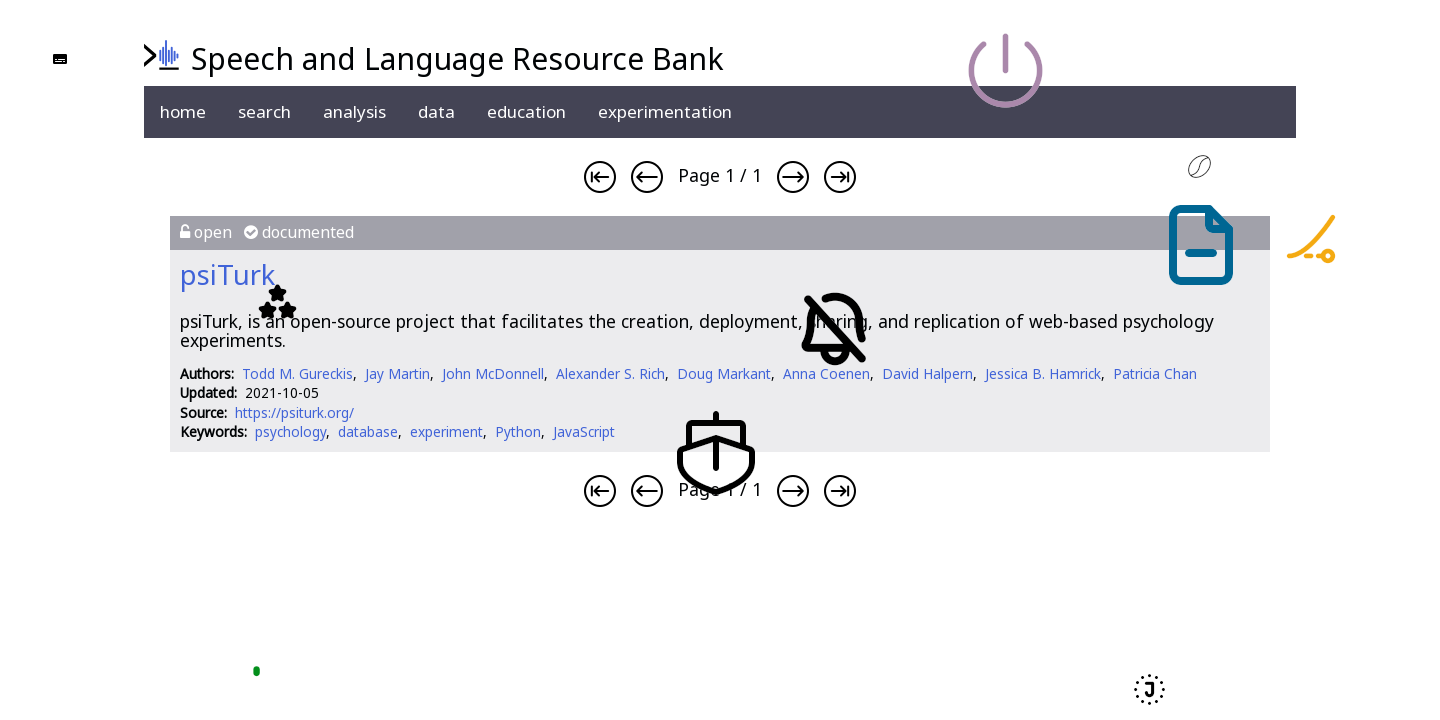  Describe the element at coordinates (277, 301) in the screenshot. I see `view ratings or reviews` at that location.